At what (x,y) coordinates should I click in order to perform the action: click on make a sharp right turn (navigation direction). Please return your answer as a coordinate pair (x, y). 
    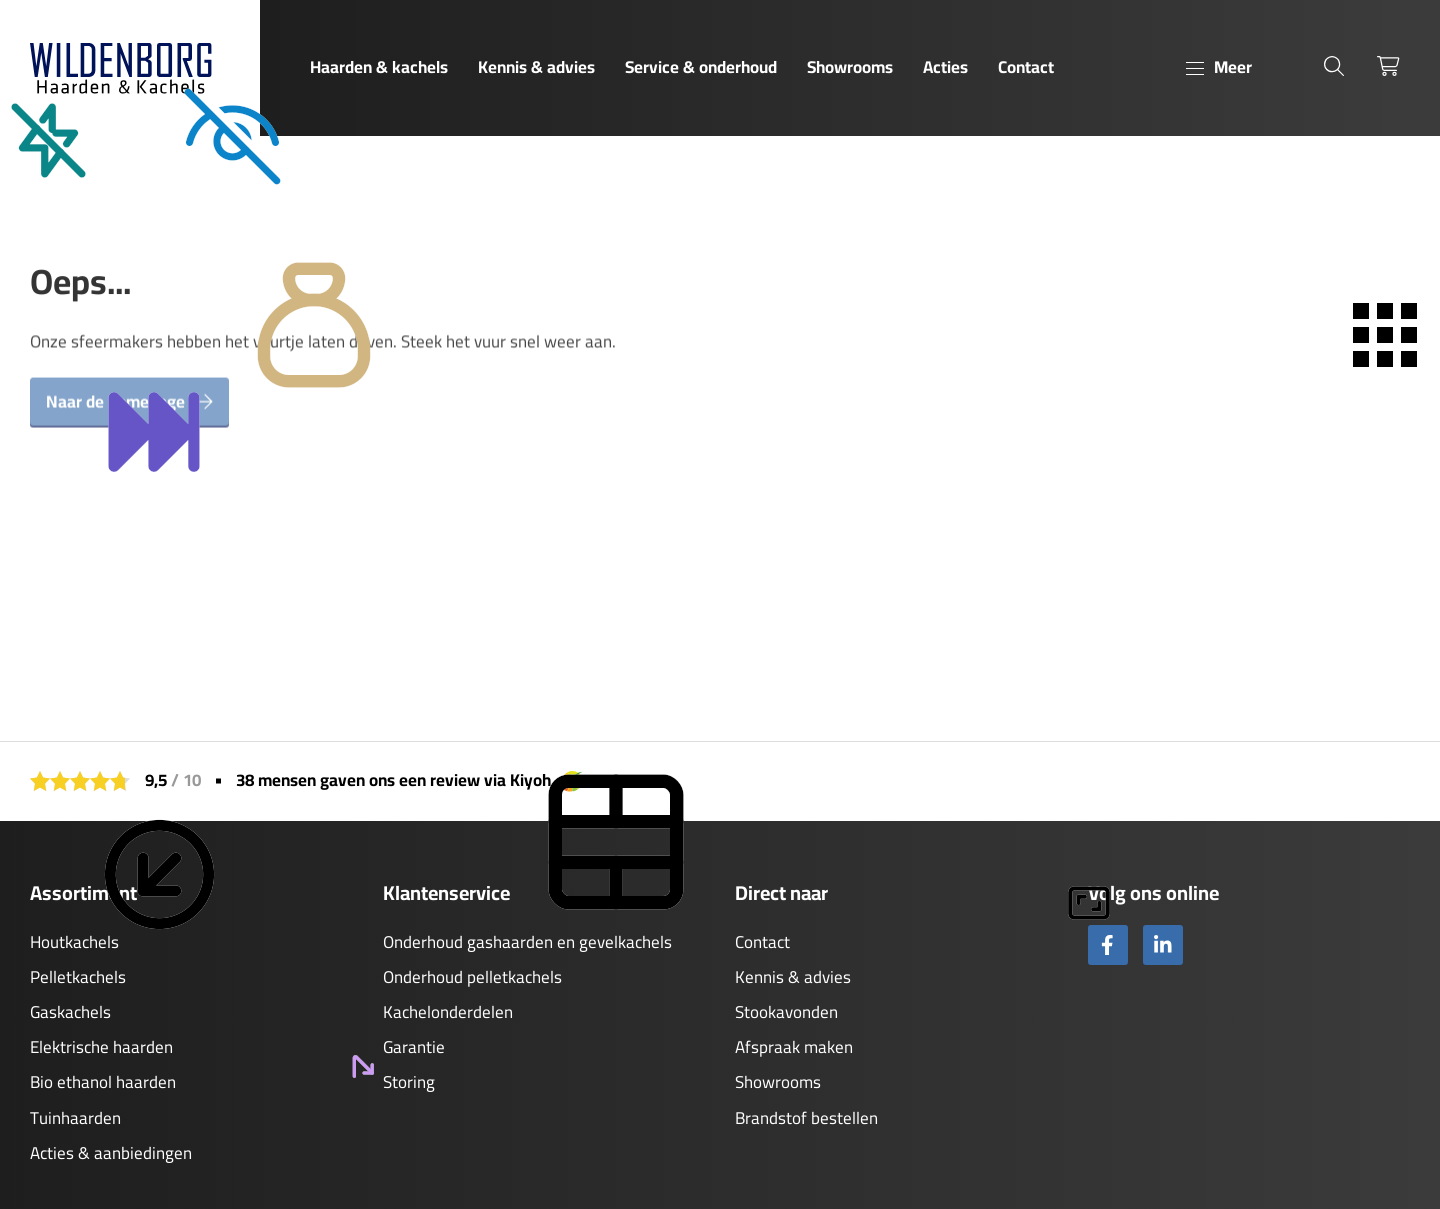
    Looking at the image, I should click on (362, 1066).